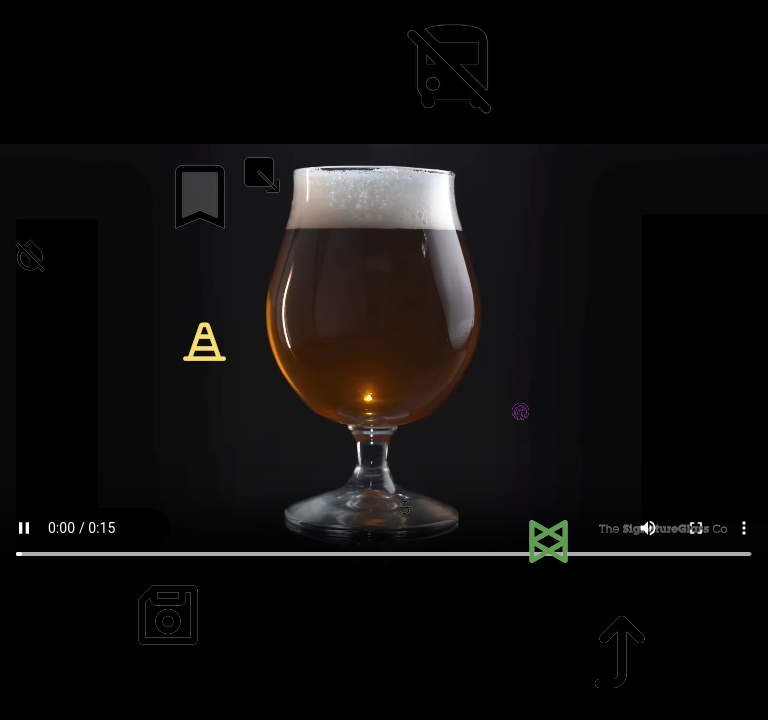 This screenshot has width=768, height=720. Describe the element at coordinates (200, 197) in the screenshot. I see `bookmark this item` at that location.